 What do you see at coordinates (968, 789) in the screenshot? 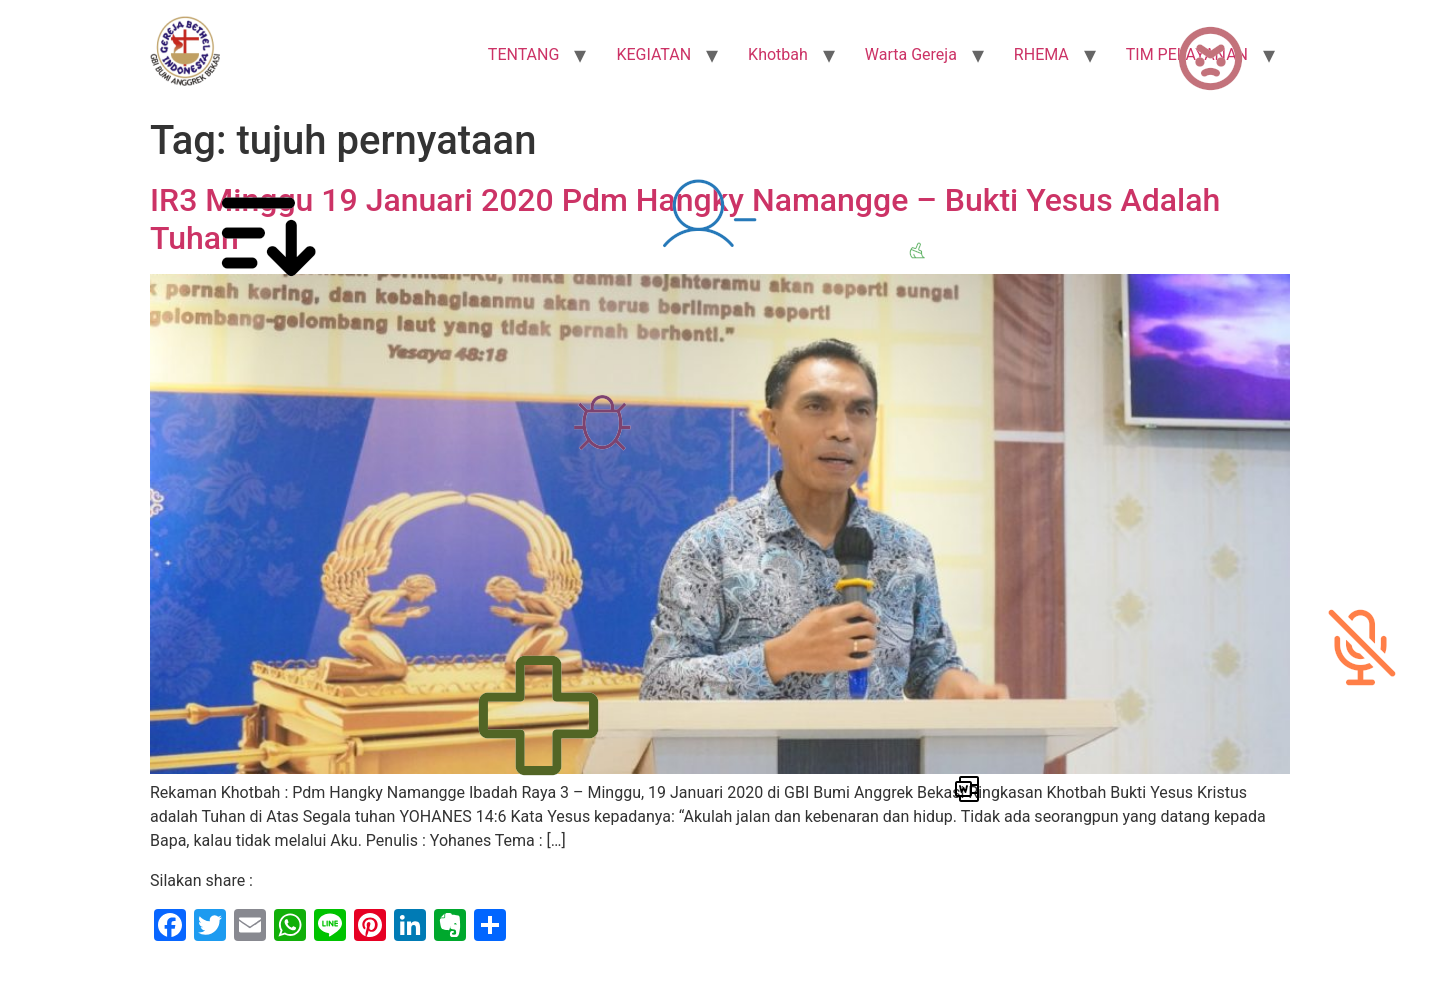
I see `open Microsoft Word` at bounding box center [968, 789].